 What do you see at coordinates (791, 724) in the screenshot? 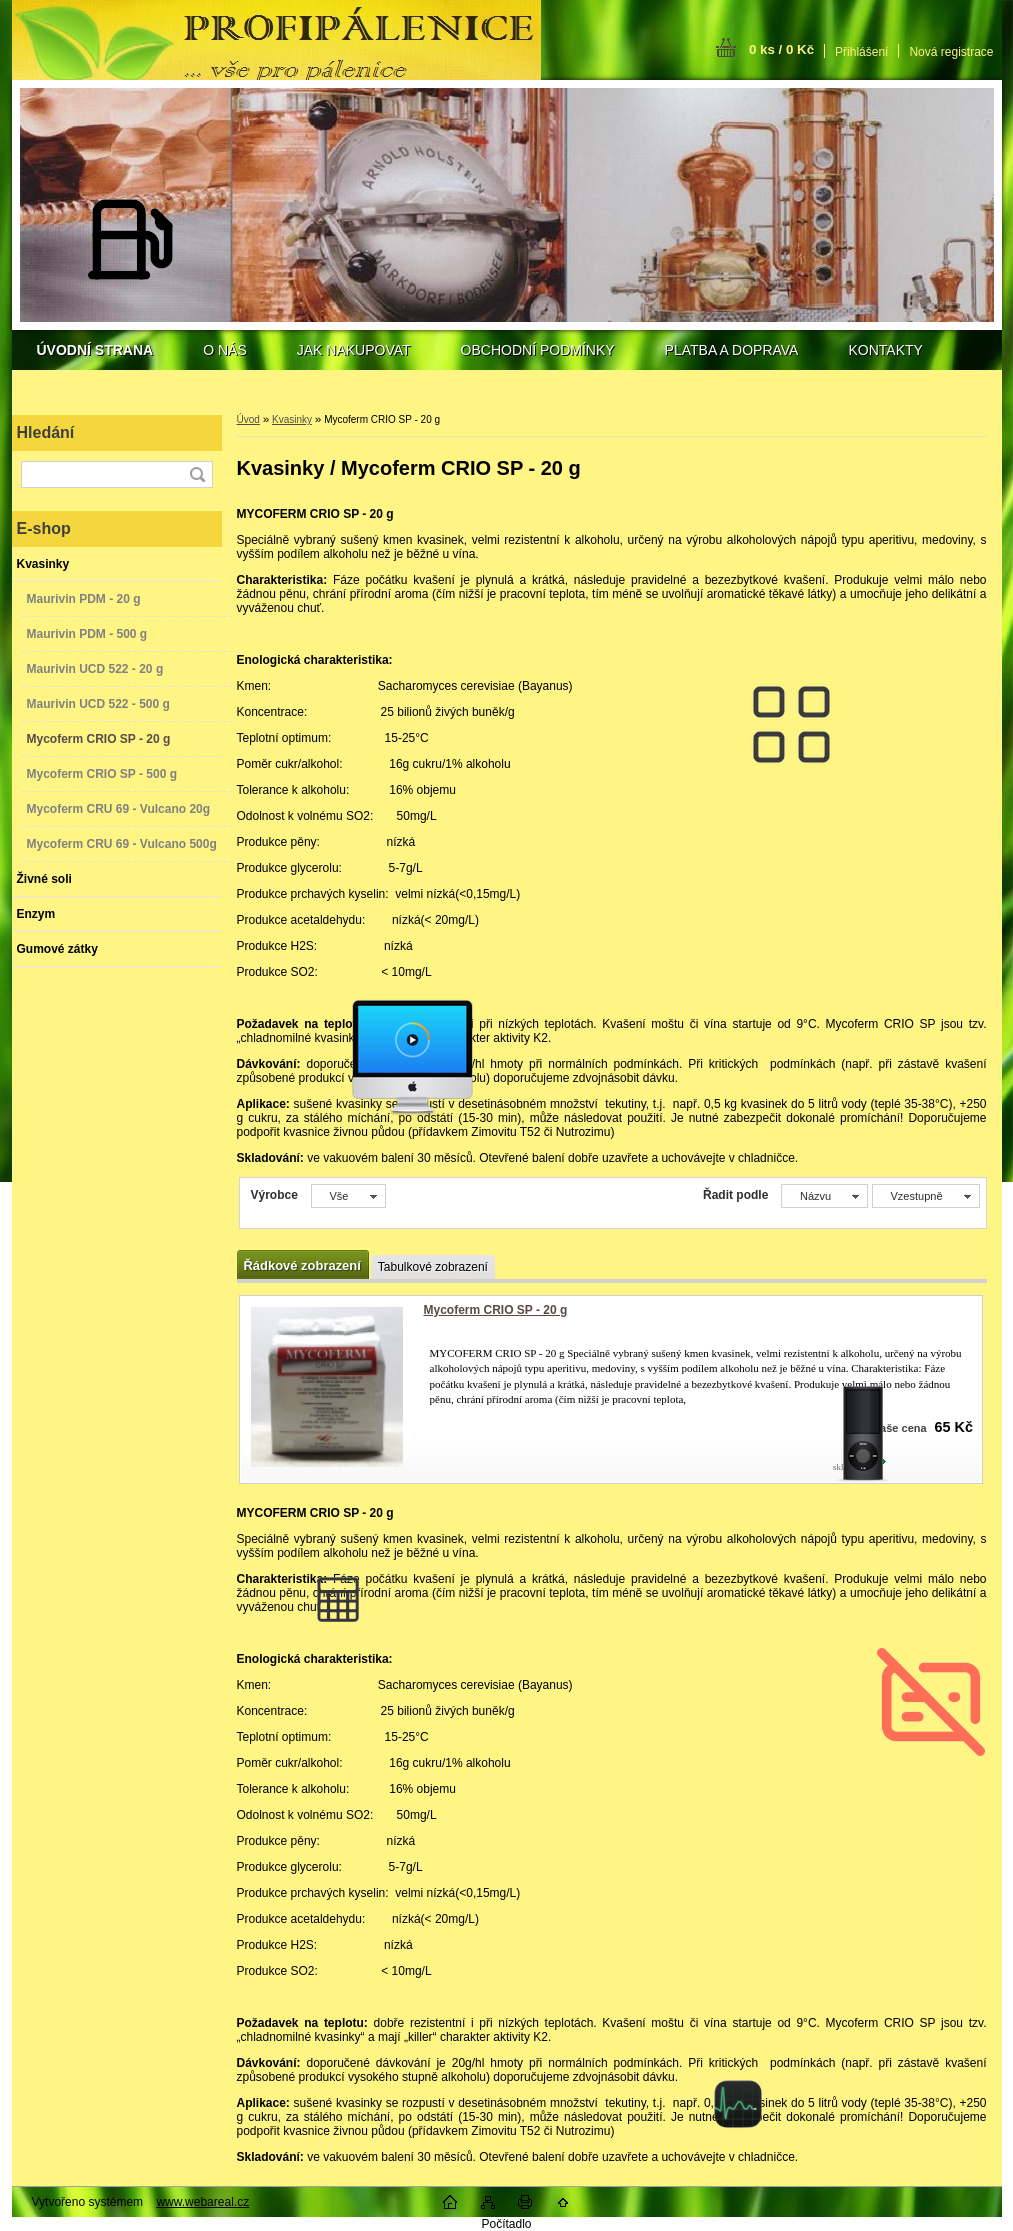
I see `view all applications` at bounding box center [791, 724].